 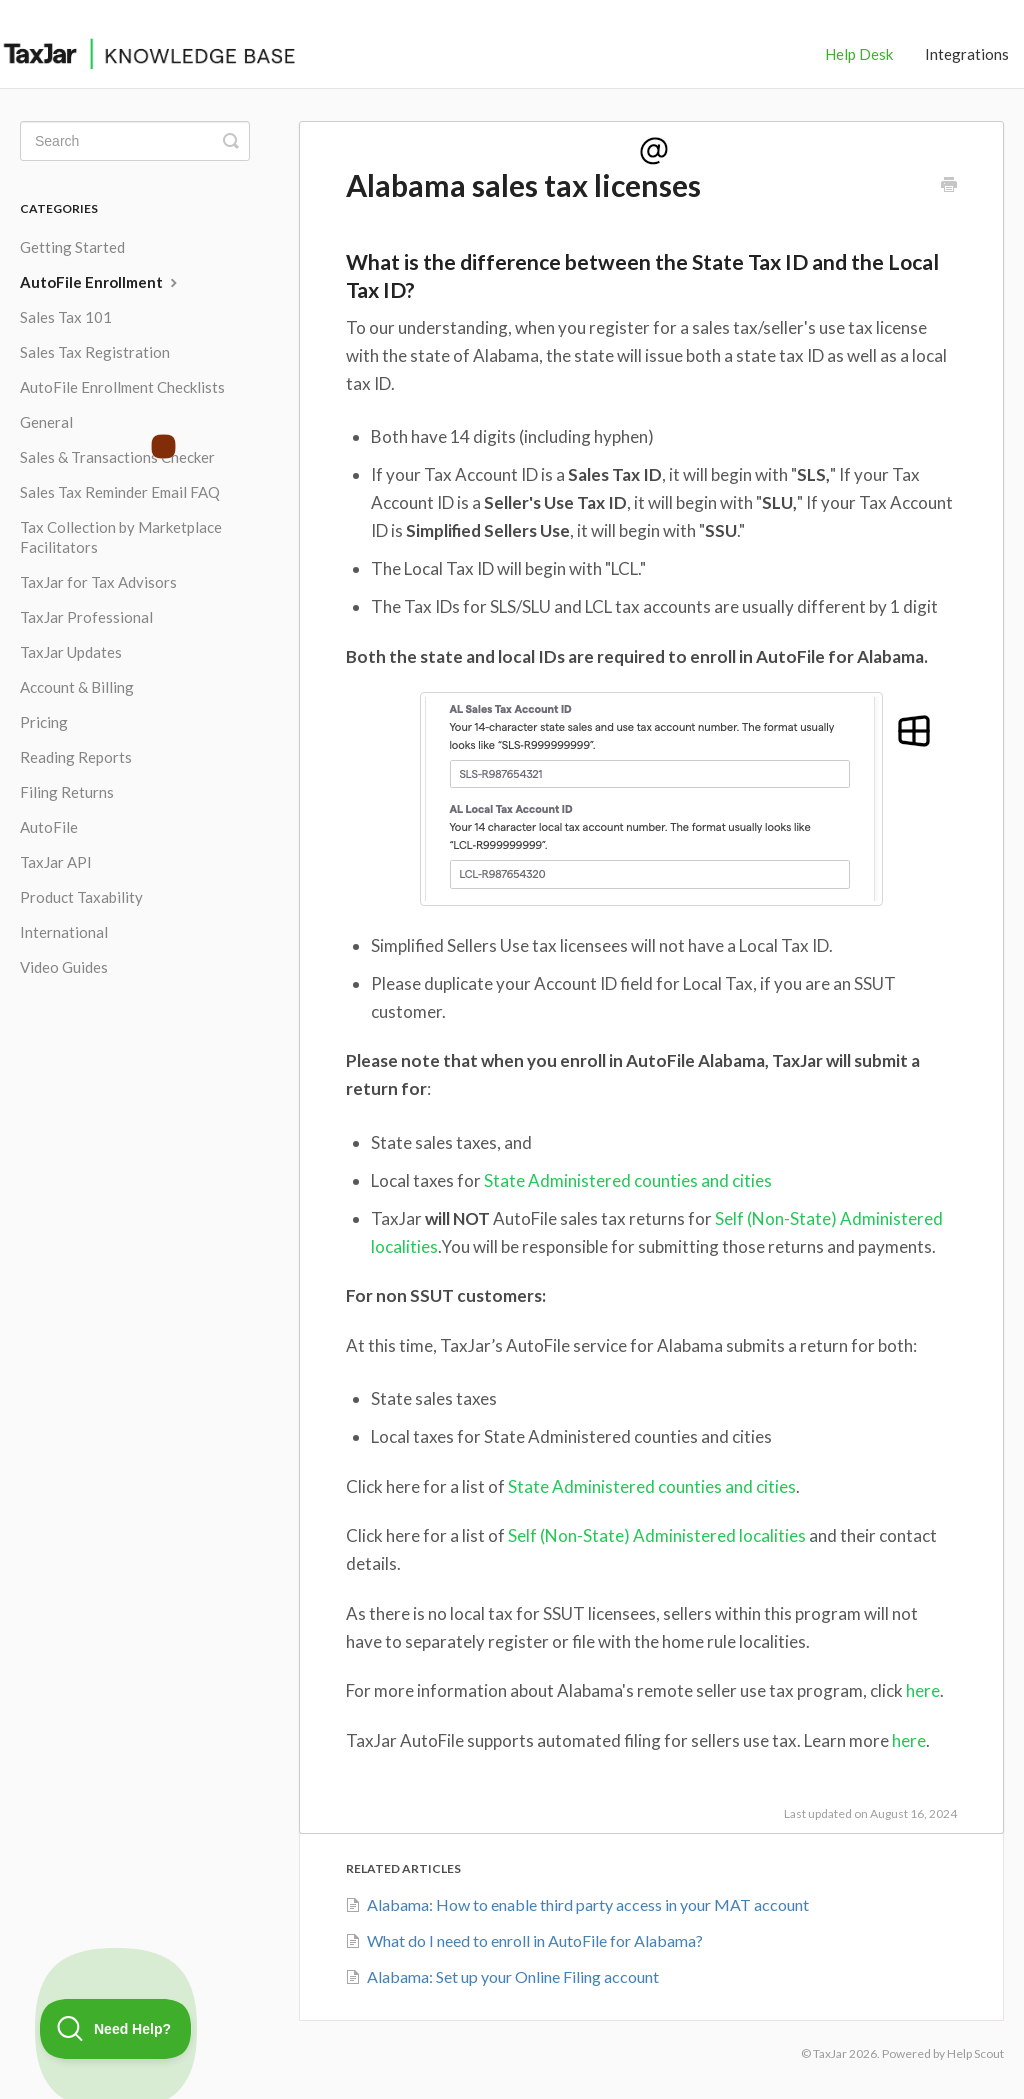 I want to click on open windows settings or system options, so click(x=914, y=731).